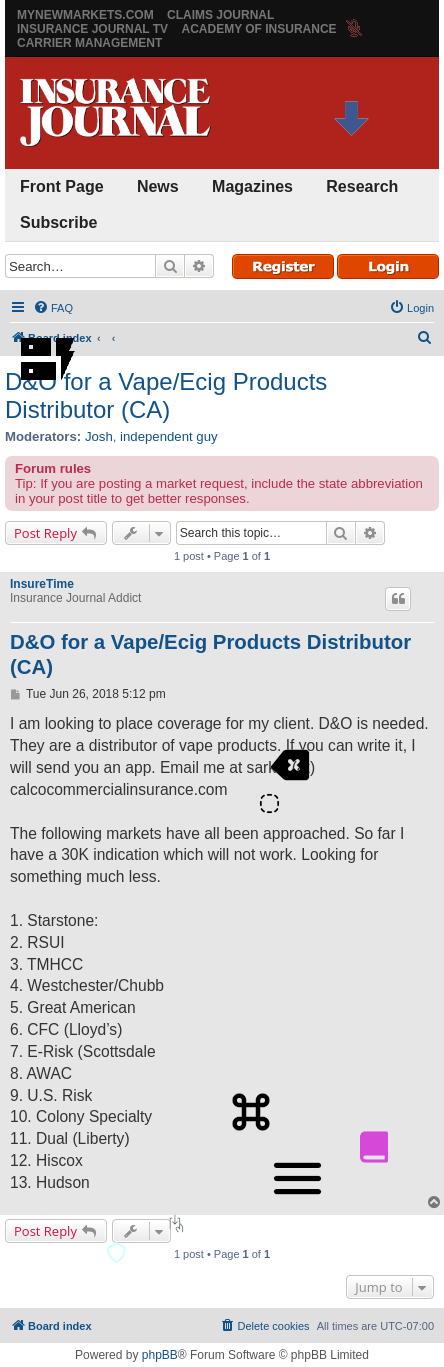  What do you see at coordinates (297, 1178) in the screenshot?
I see `open navigation menu` at bounding box center [297, 1178].